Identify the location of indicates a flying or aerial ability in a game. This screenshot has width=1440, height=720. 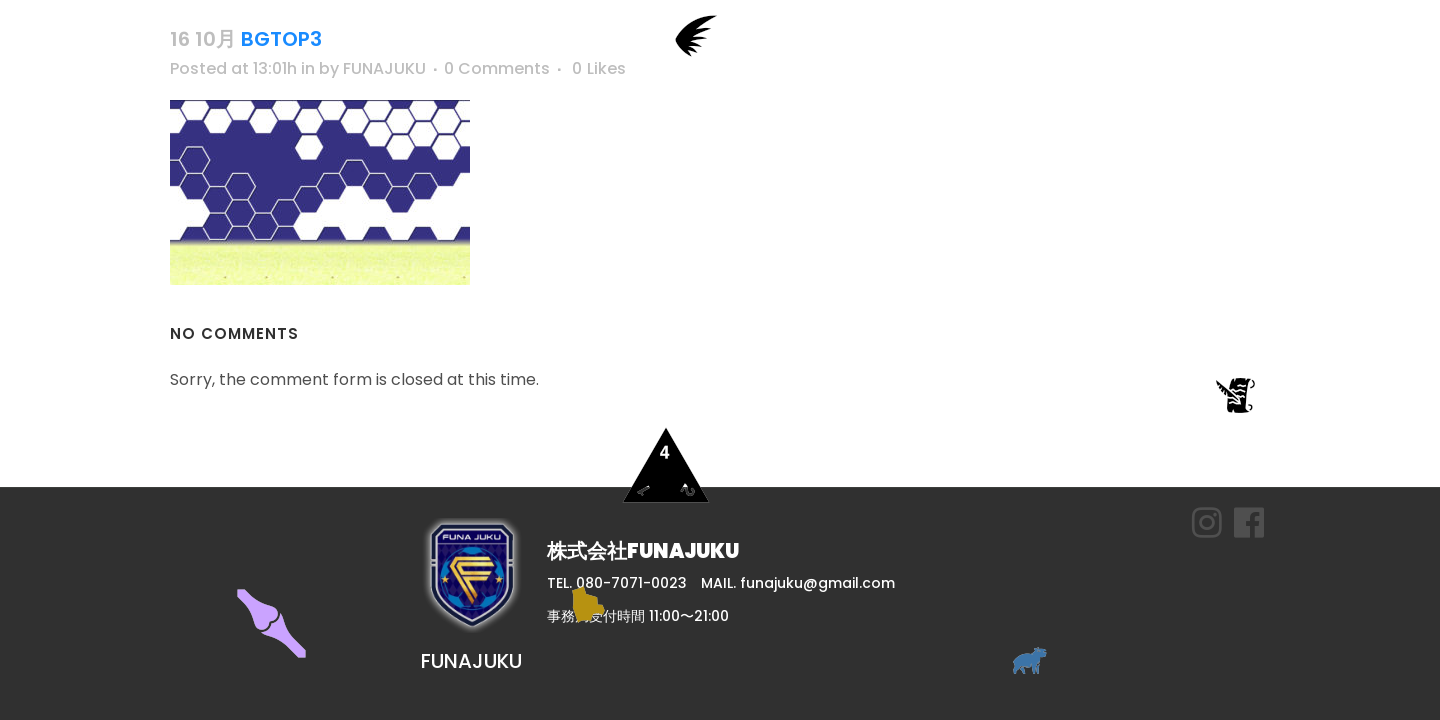
(696, 35).